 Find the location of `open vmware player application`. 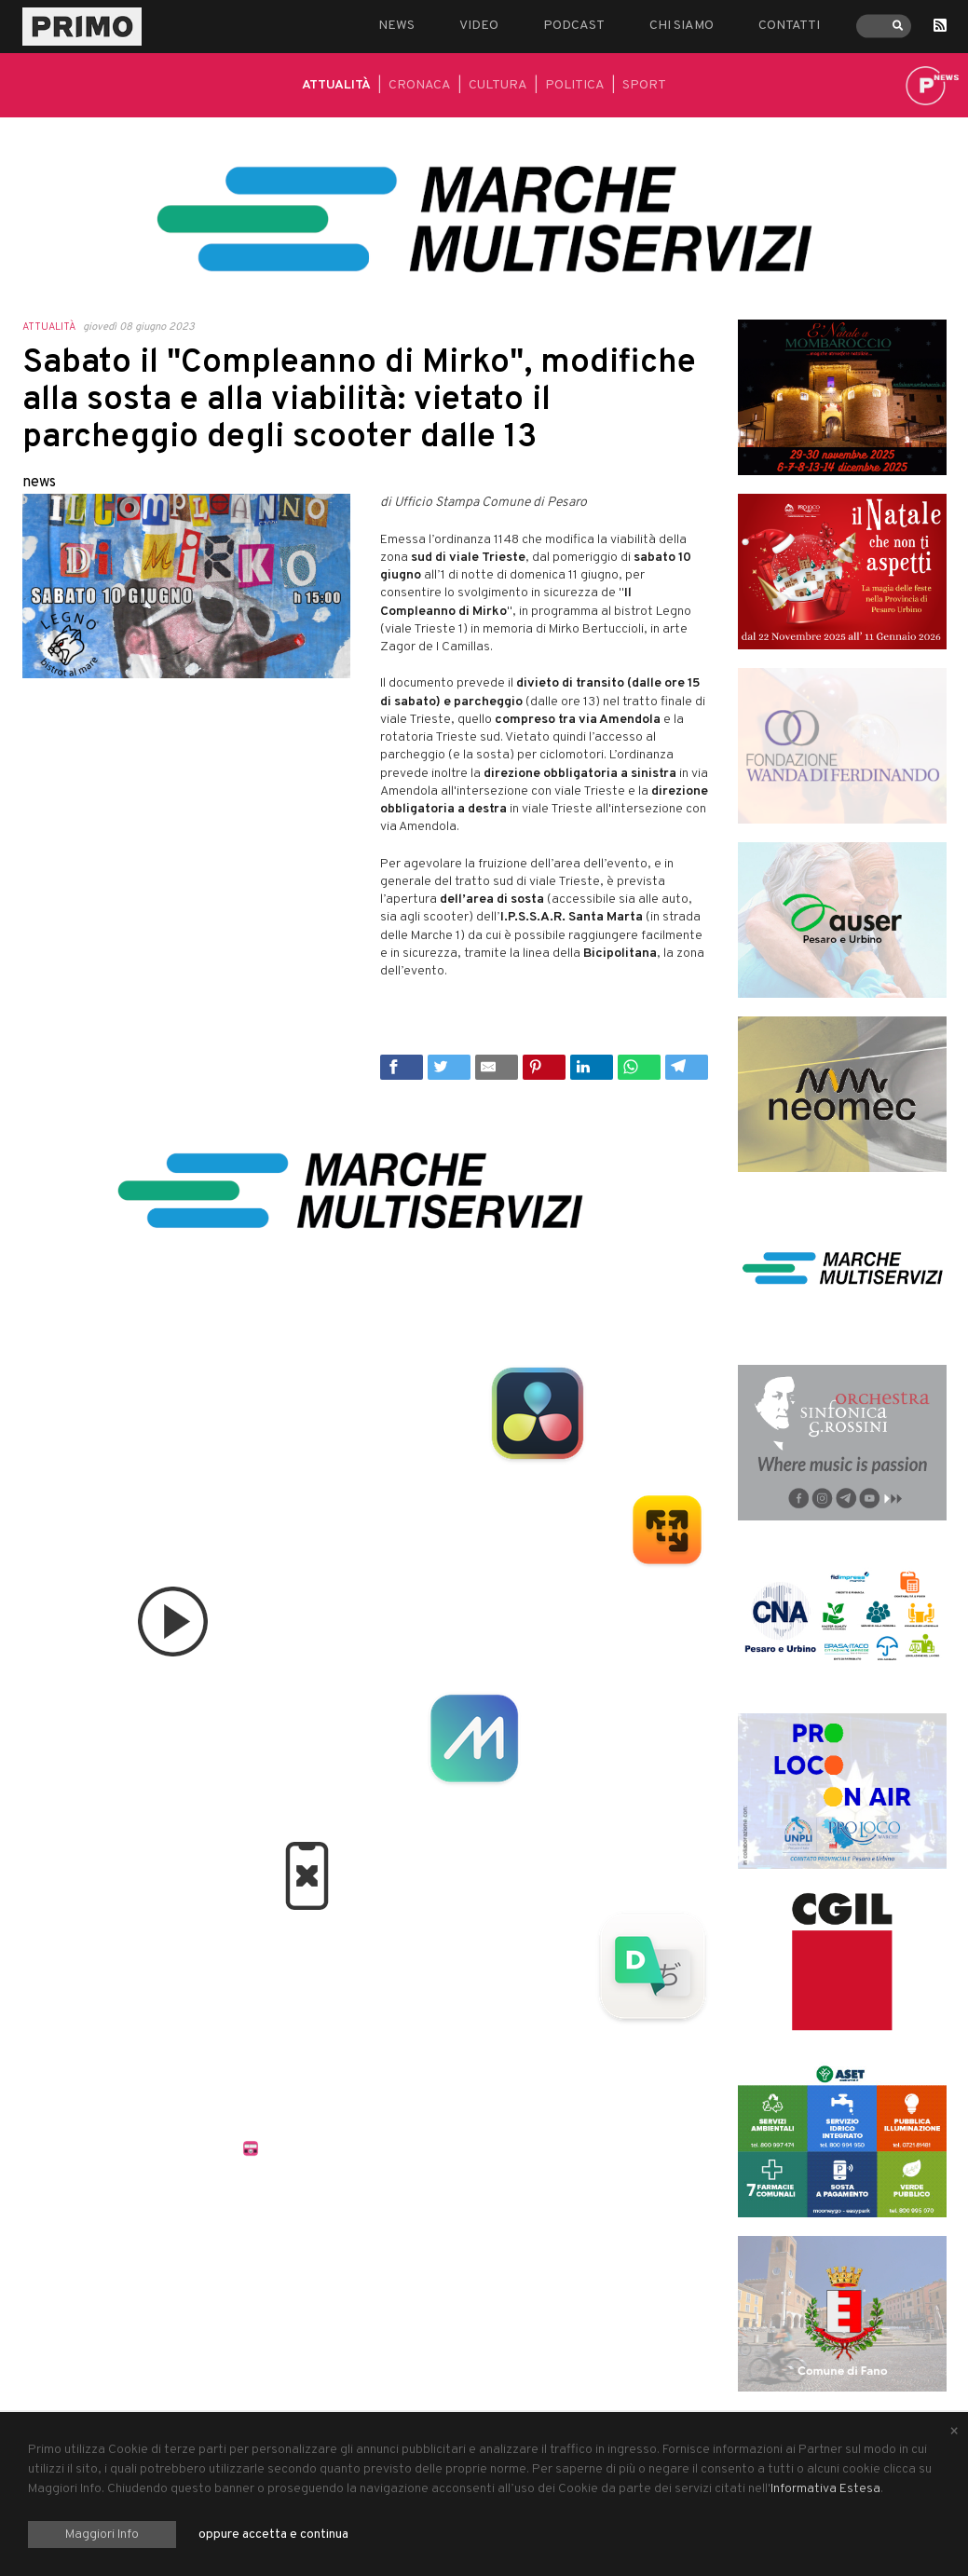

open vmware player application is located at coordinates (667, 1530).